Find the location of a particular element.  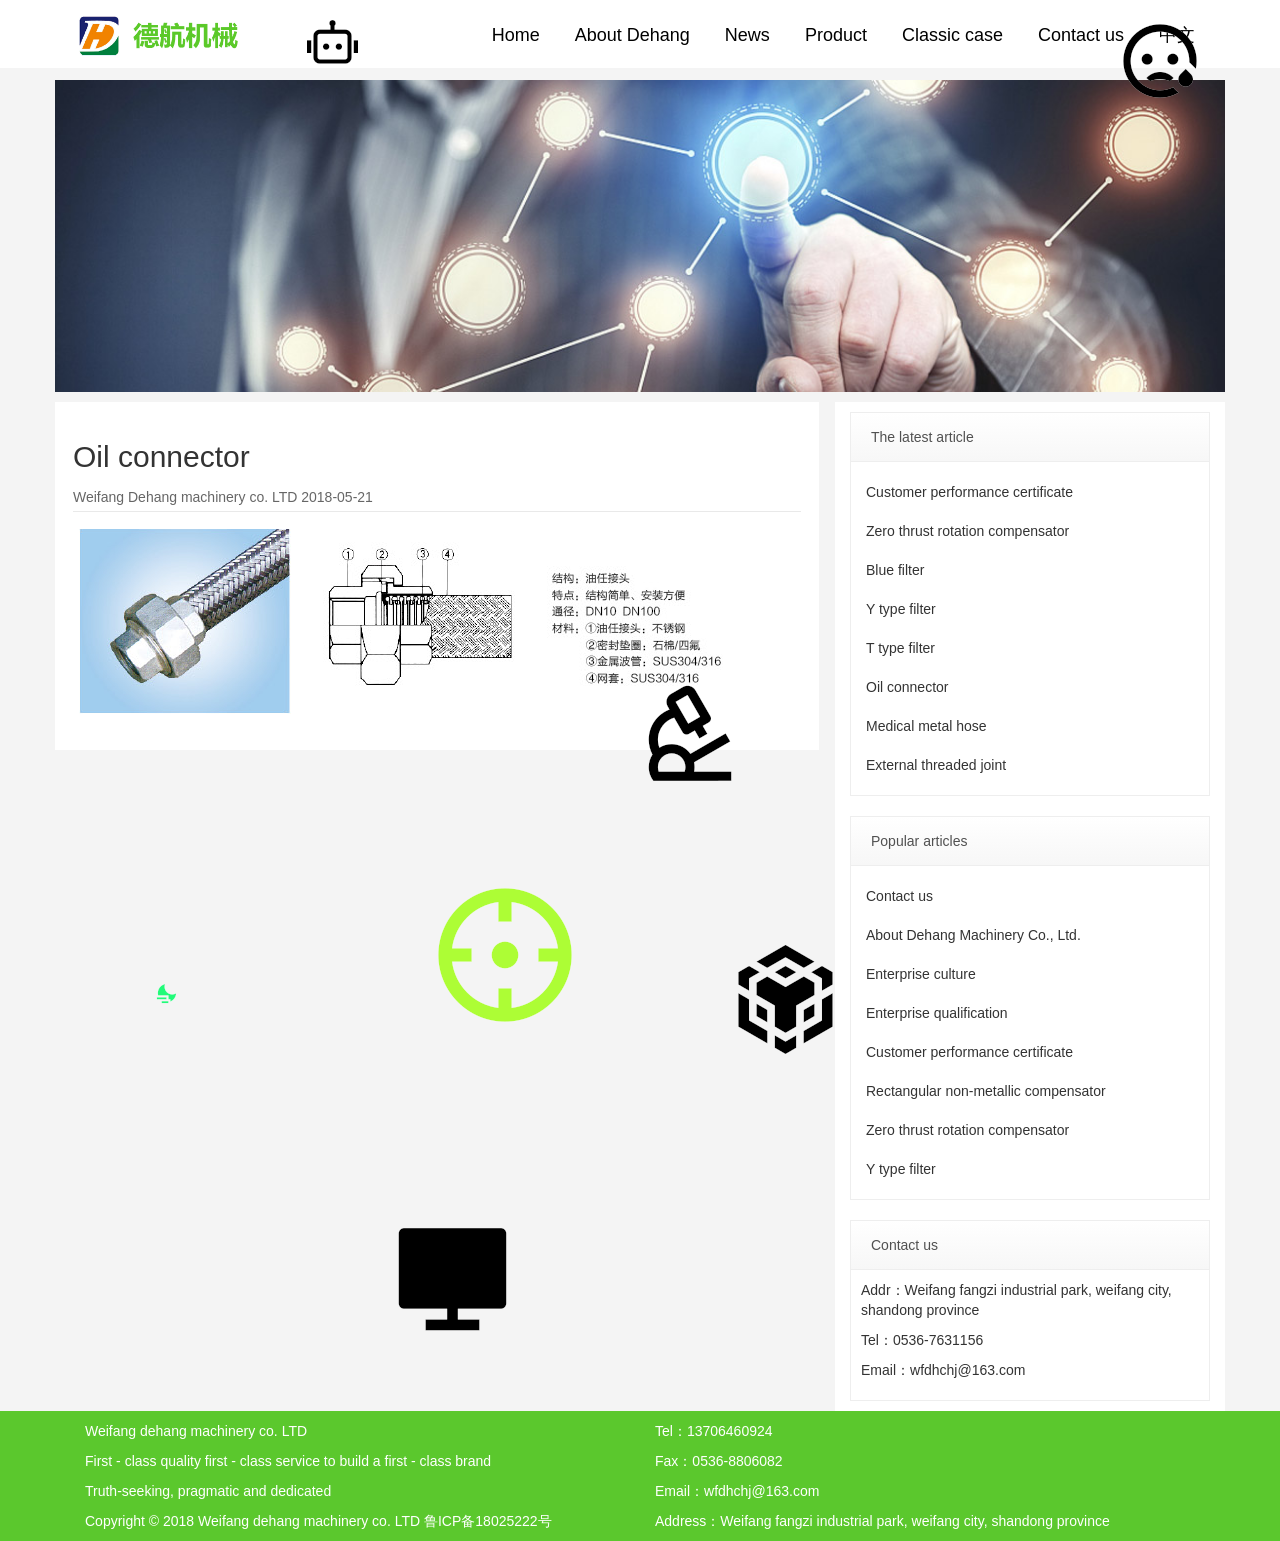

indicate a sad or negative reaction is located at coordinates (1160, 61).